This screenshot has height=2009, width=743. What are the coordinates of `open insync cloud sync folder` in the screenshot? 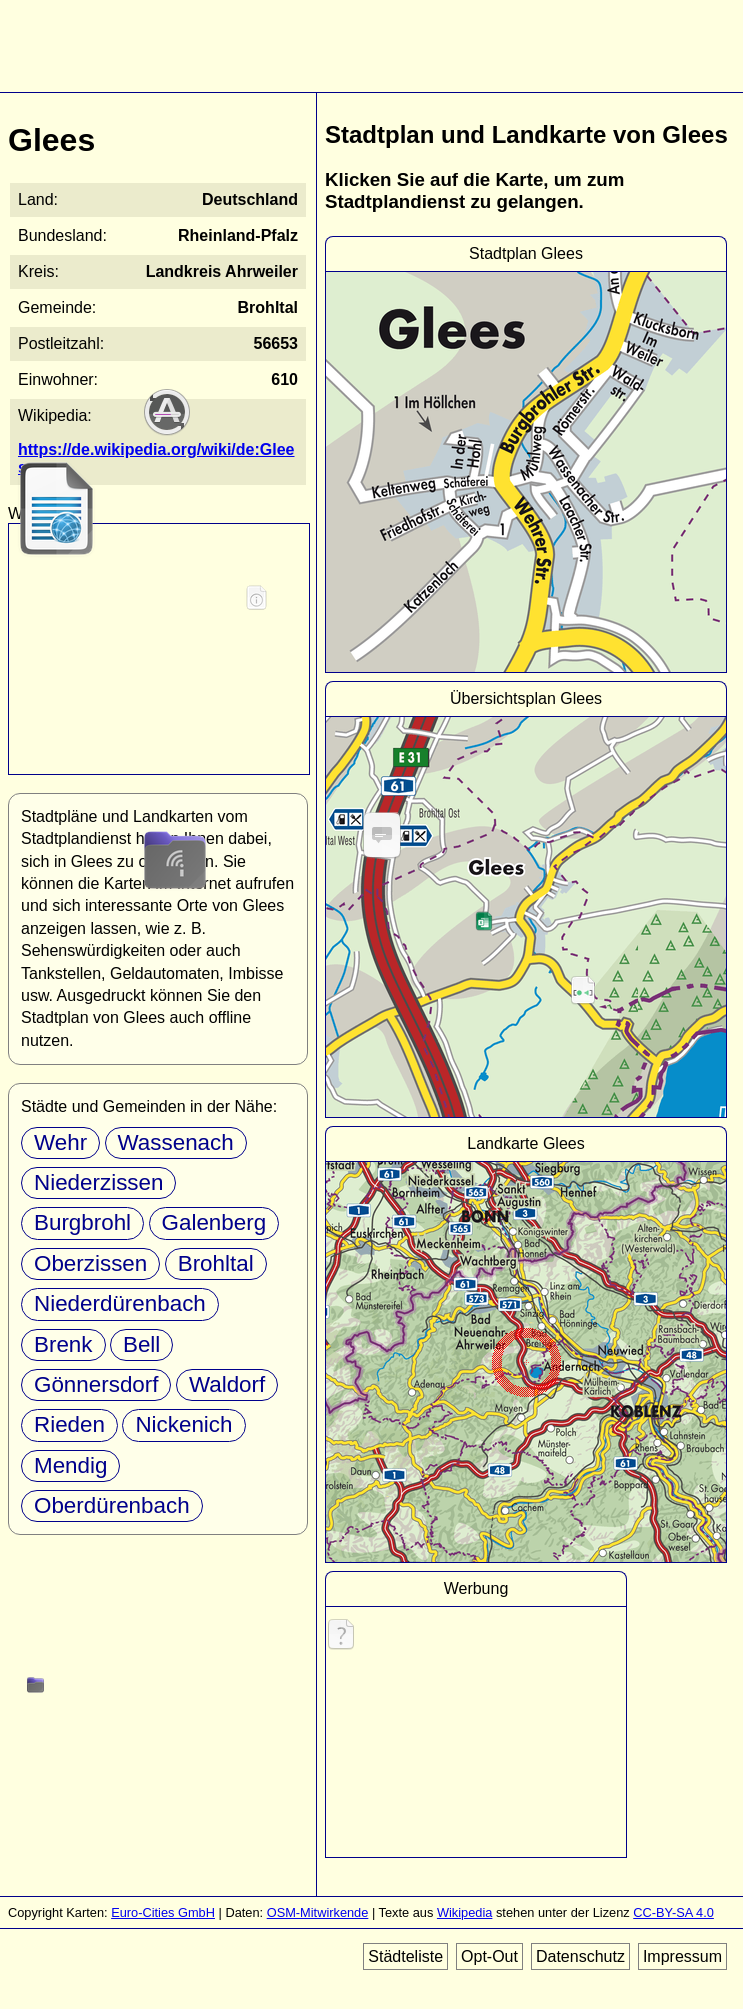 It's located at (175, 860).